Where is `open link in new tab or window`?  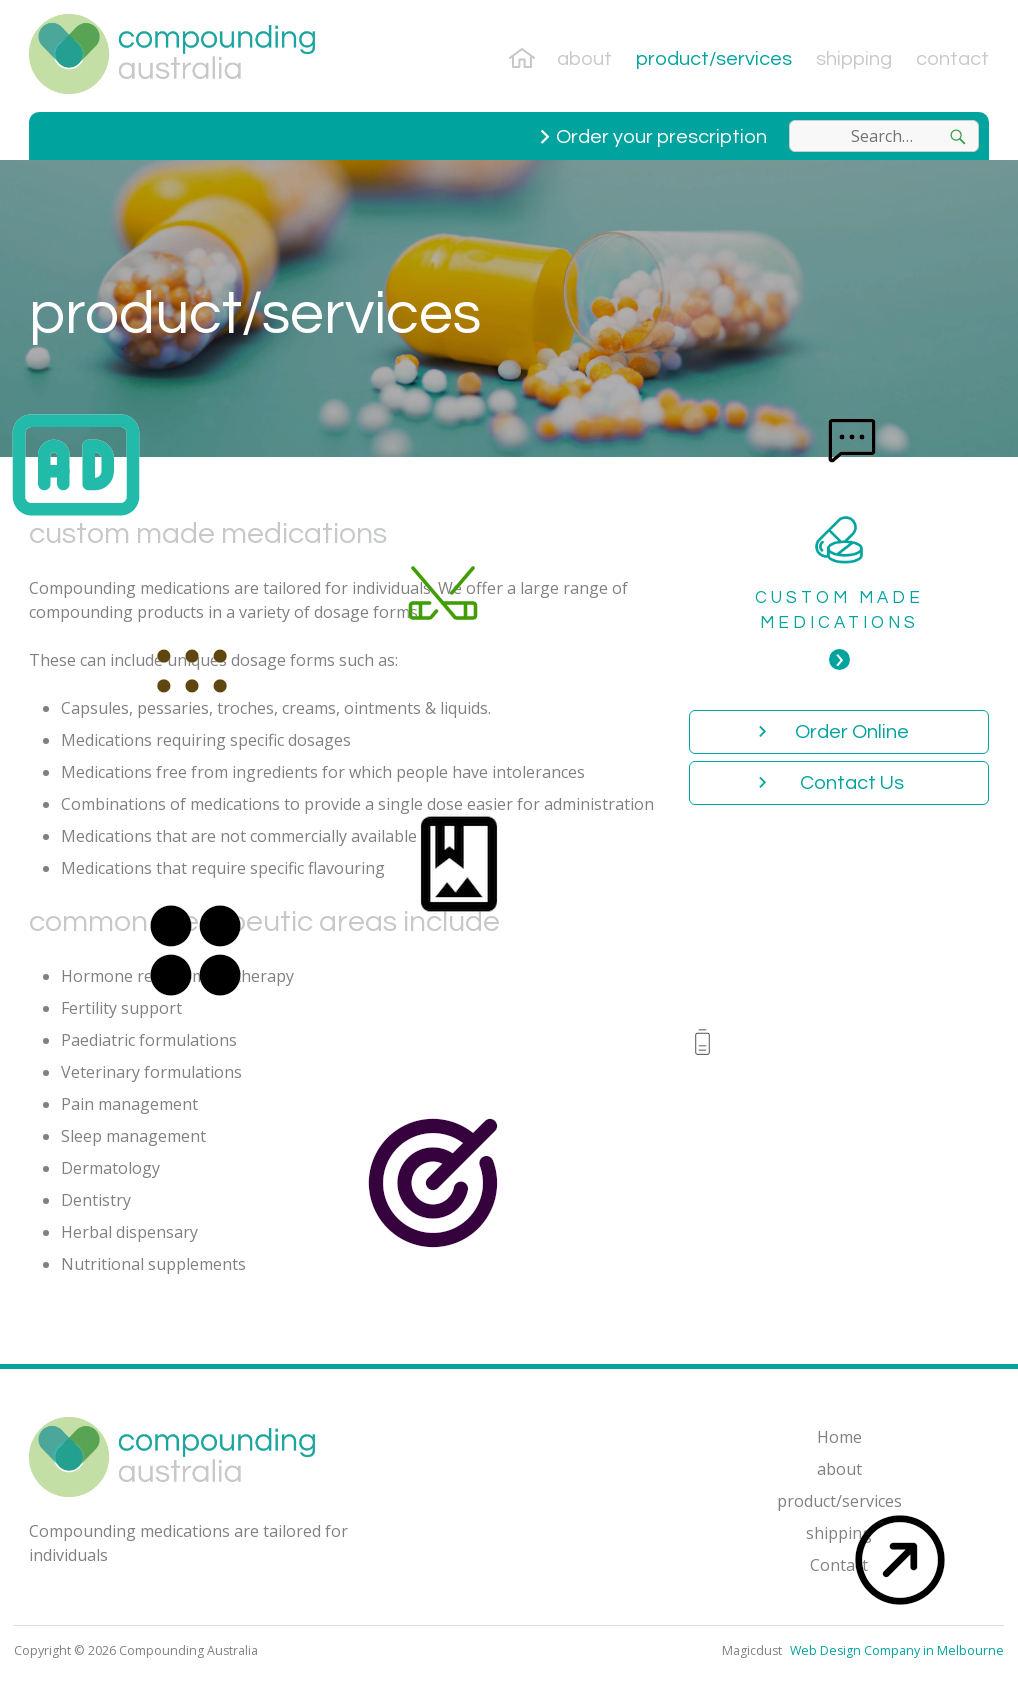 open link in new tab or window is located at coordinates (900, 1560).